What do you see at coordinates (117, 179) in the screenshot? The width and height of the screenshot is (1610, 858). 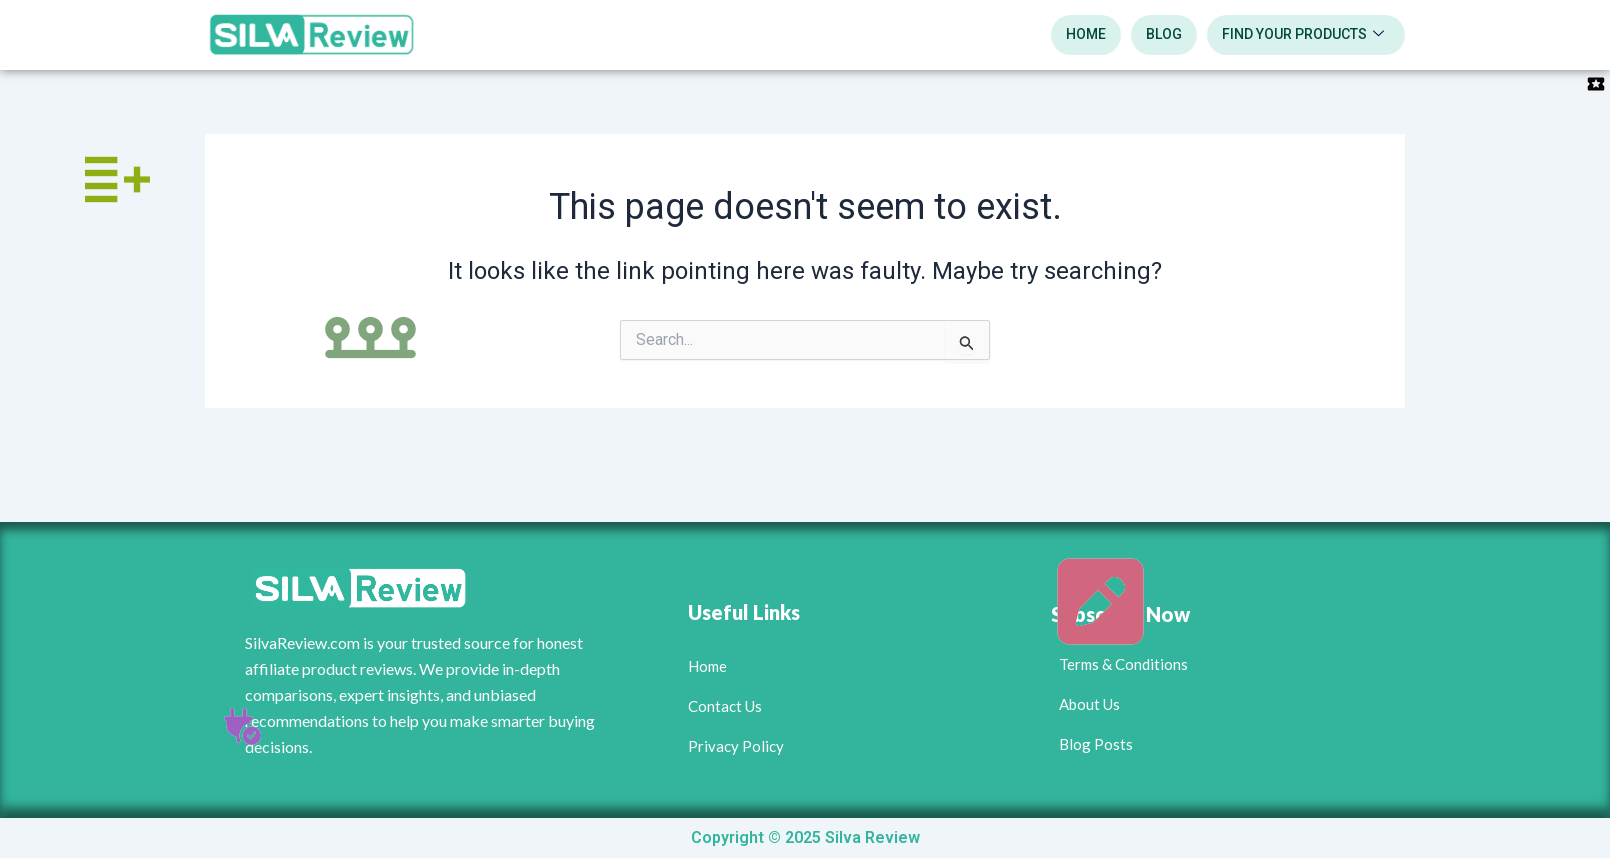 I see `add a new item to the list` at bounding box center [117, 179].